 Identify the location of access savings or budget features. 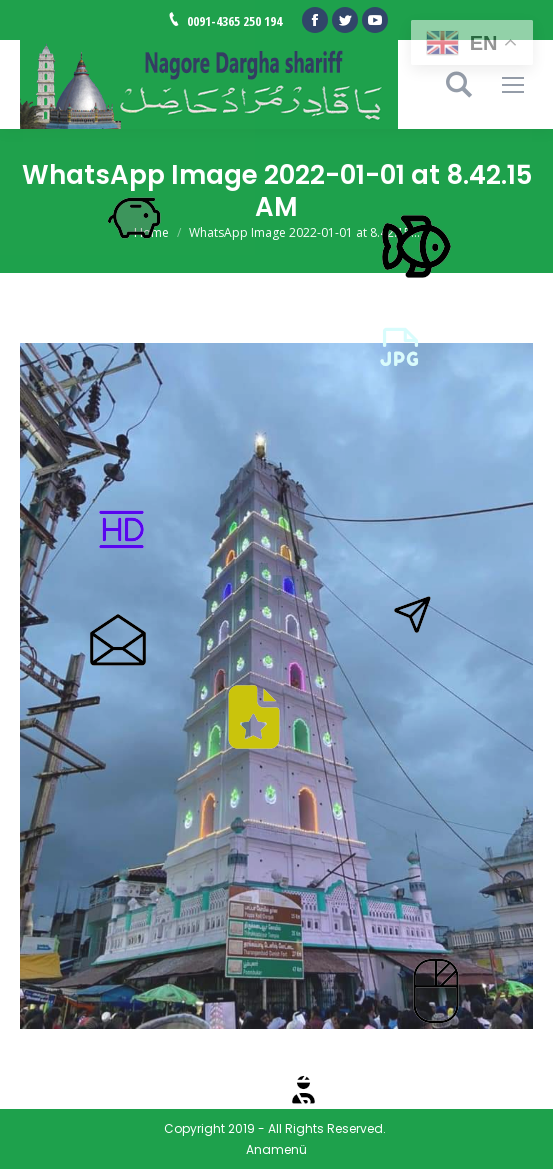
(135, 218).